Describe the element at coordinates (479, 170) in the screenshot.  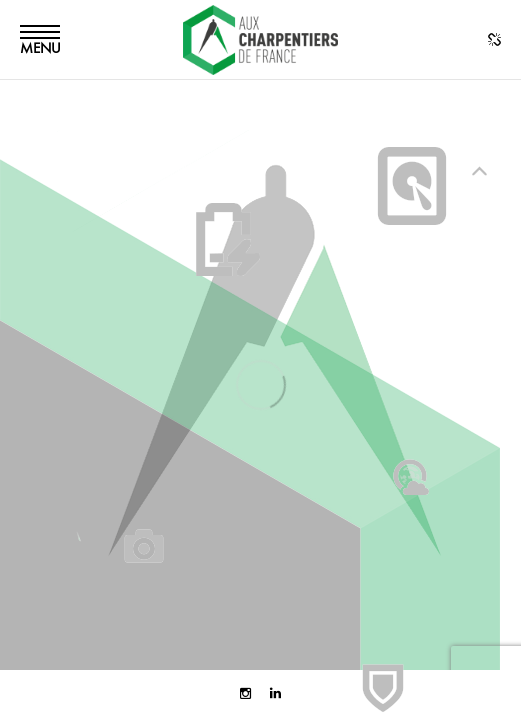
I see `navigate up or go to parent directory` at that location.